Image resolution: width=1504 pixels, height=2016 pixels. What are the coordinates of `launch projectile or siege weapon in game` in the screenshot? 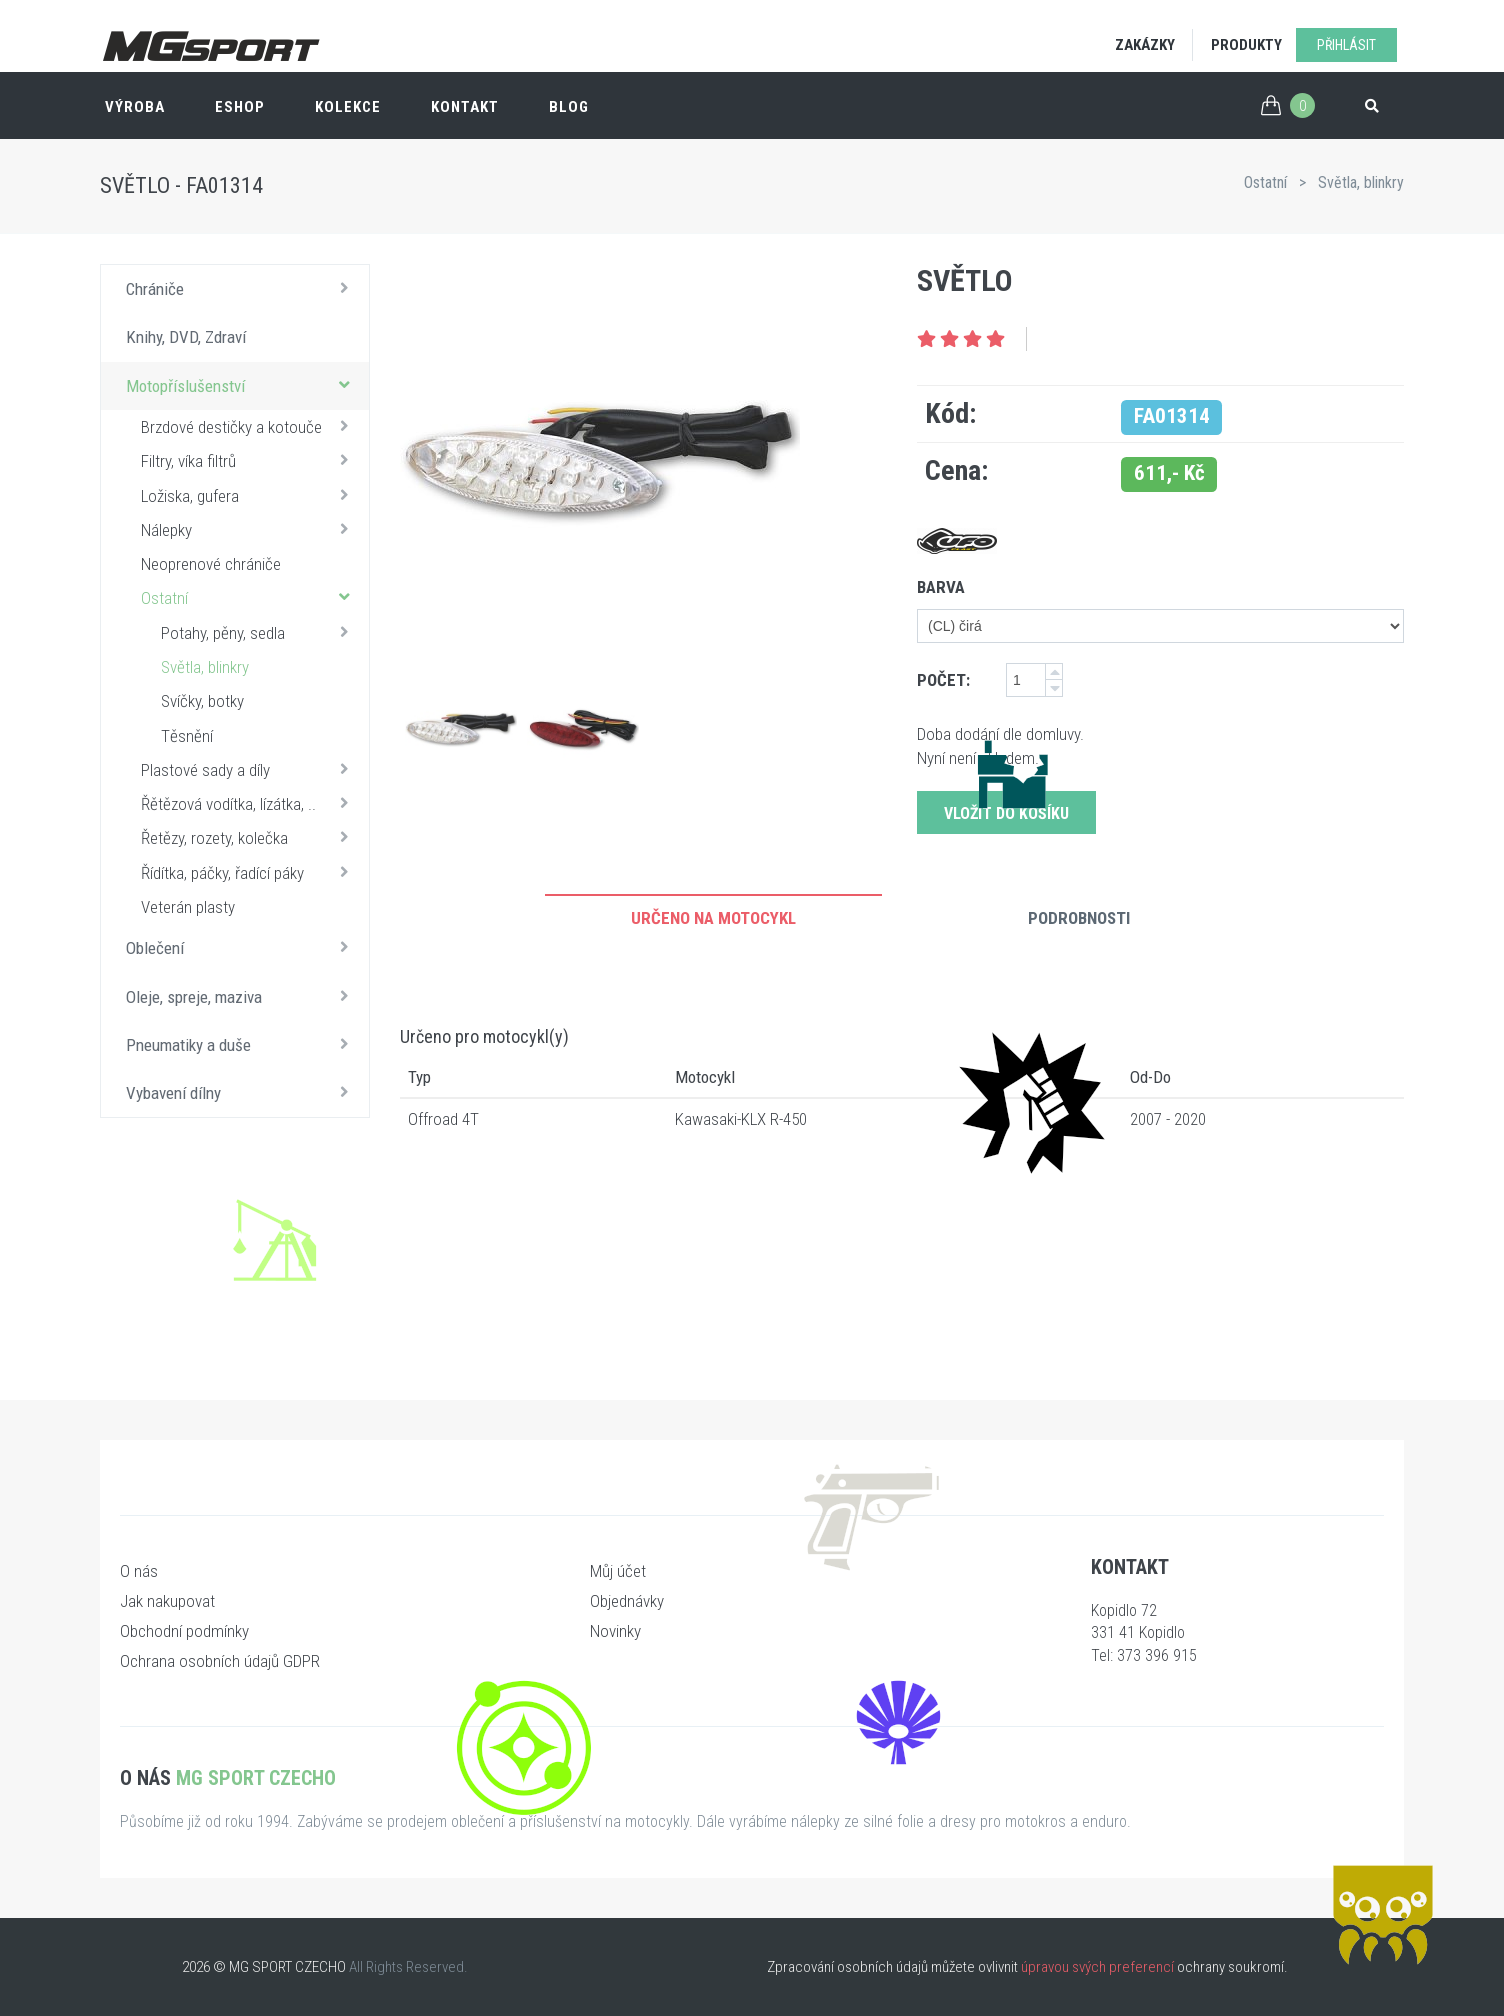 It's located at (275, 1237).